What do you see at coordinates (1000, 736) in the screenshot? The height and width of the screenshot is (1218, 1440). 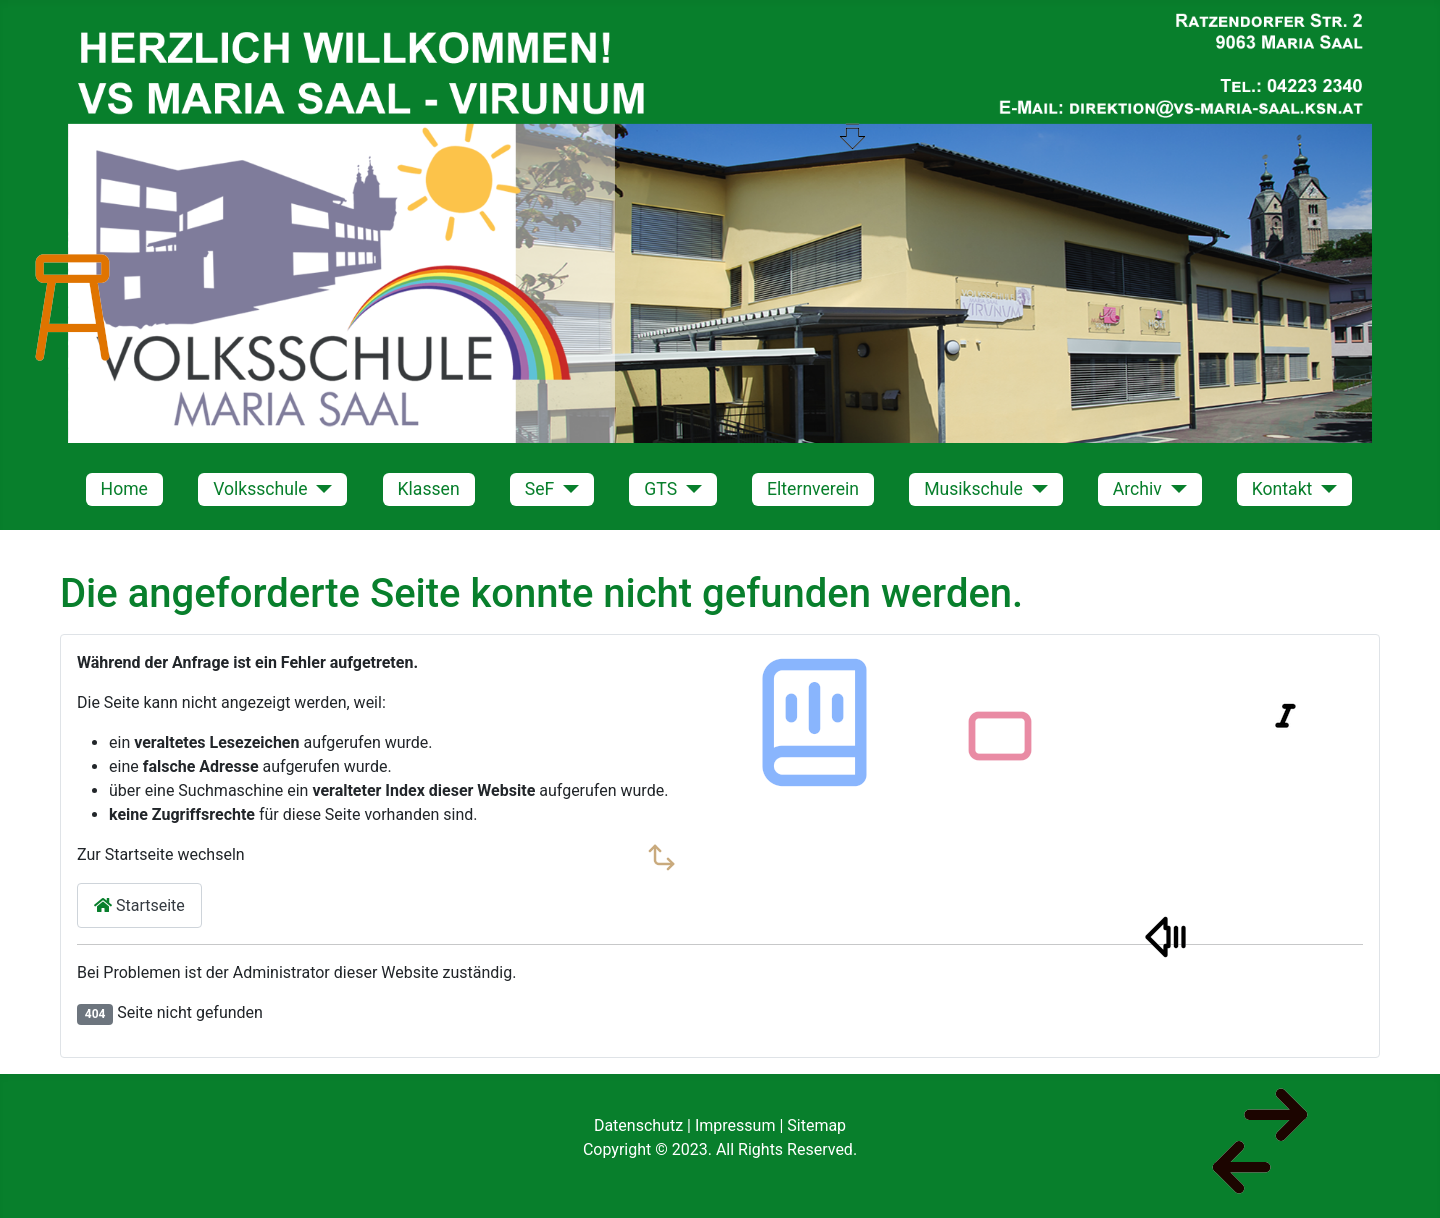 I see `switch to landscape orientation` at bounding box center [1000, 736].